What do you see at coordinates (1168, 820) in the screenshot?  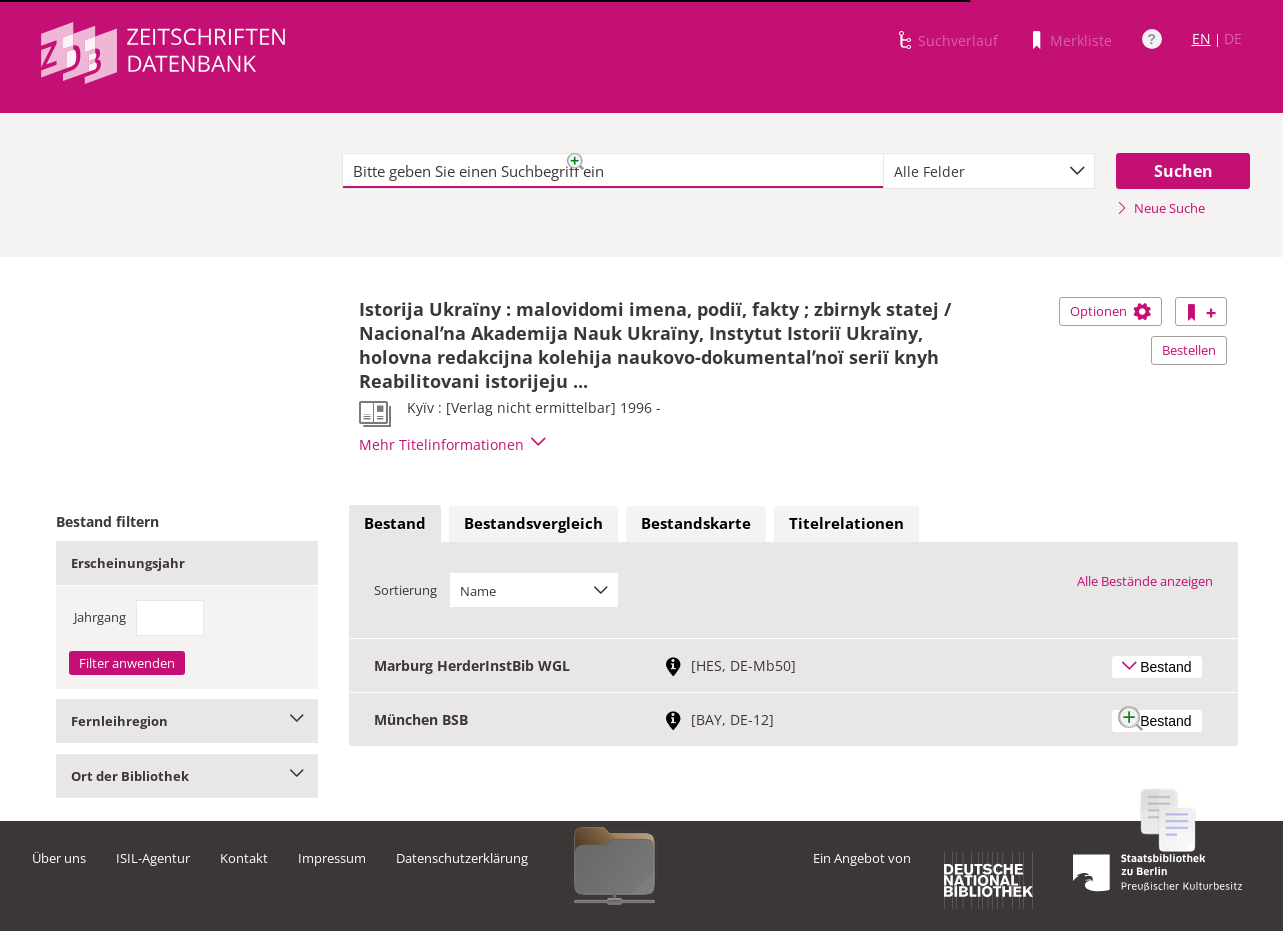 I see `copy selected content to clipboard` at bounding box center [1168, 820].